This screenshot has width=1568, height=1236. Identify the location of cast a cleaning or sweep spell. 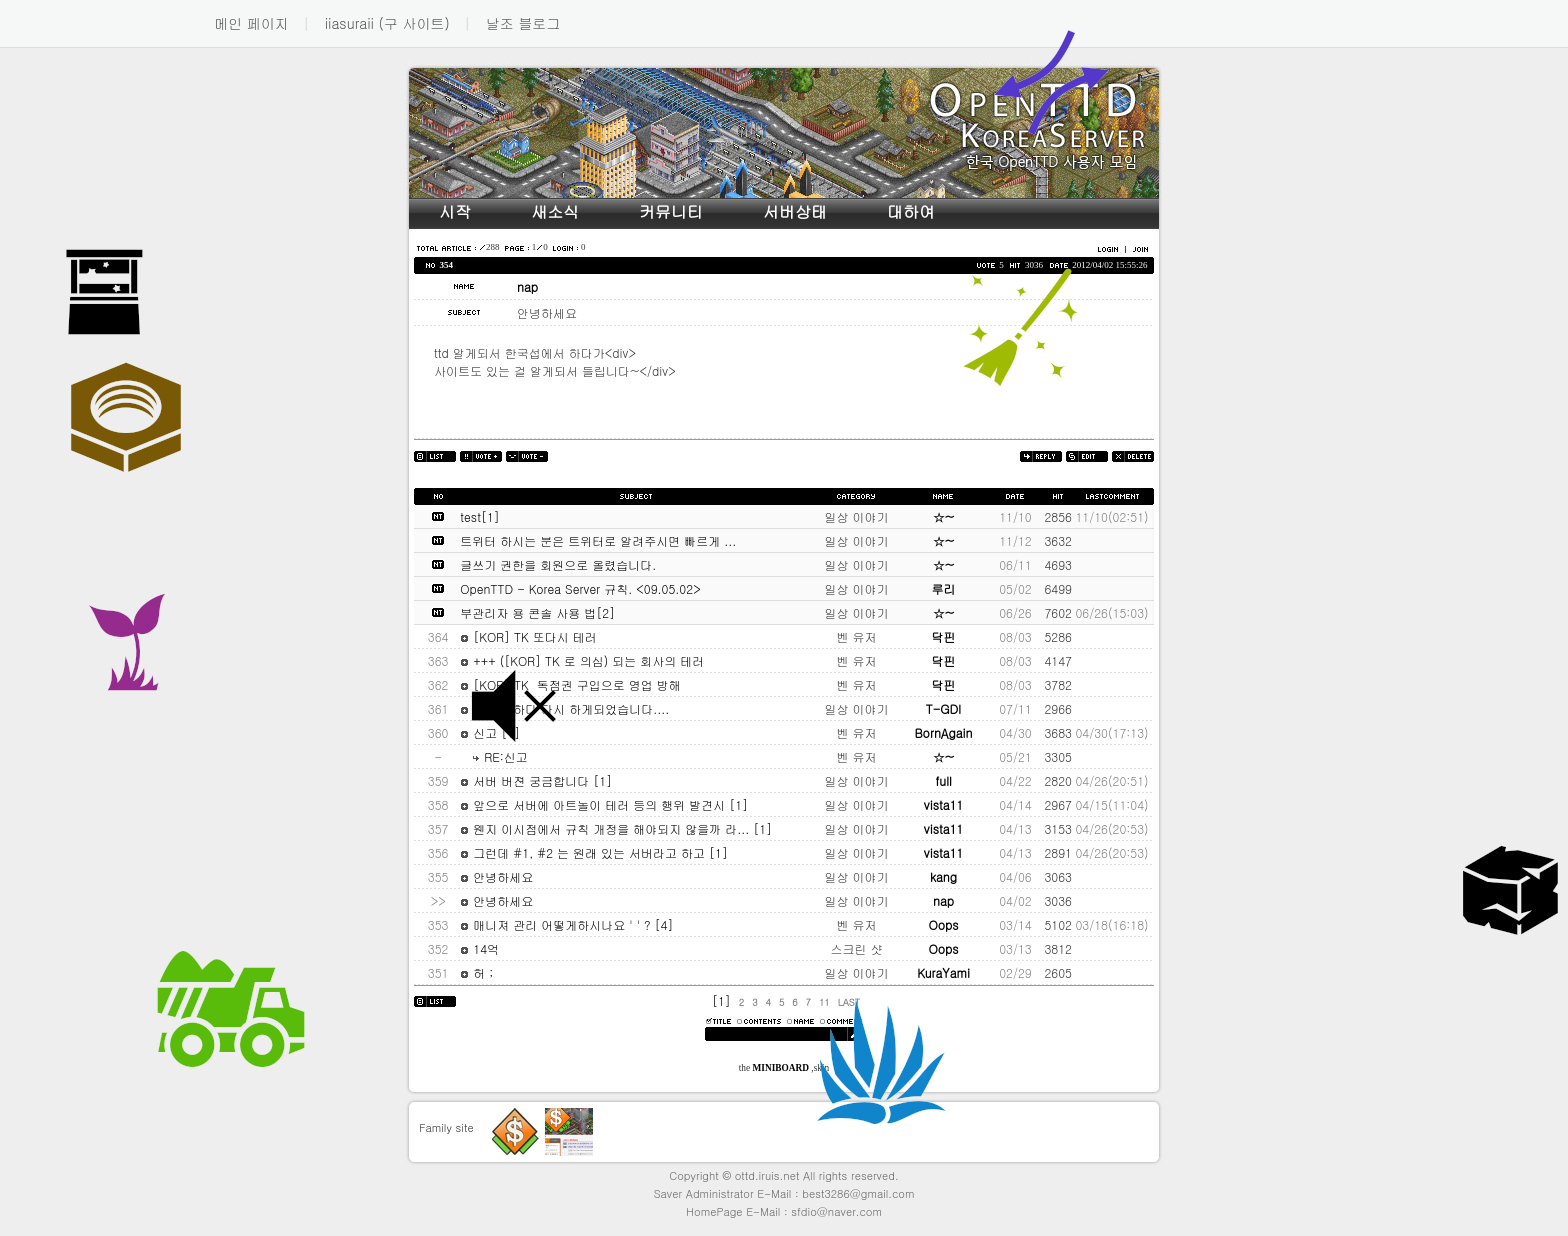
(1020, 327).